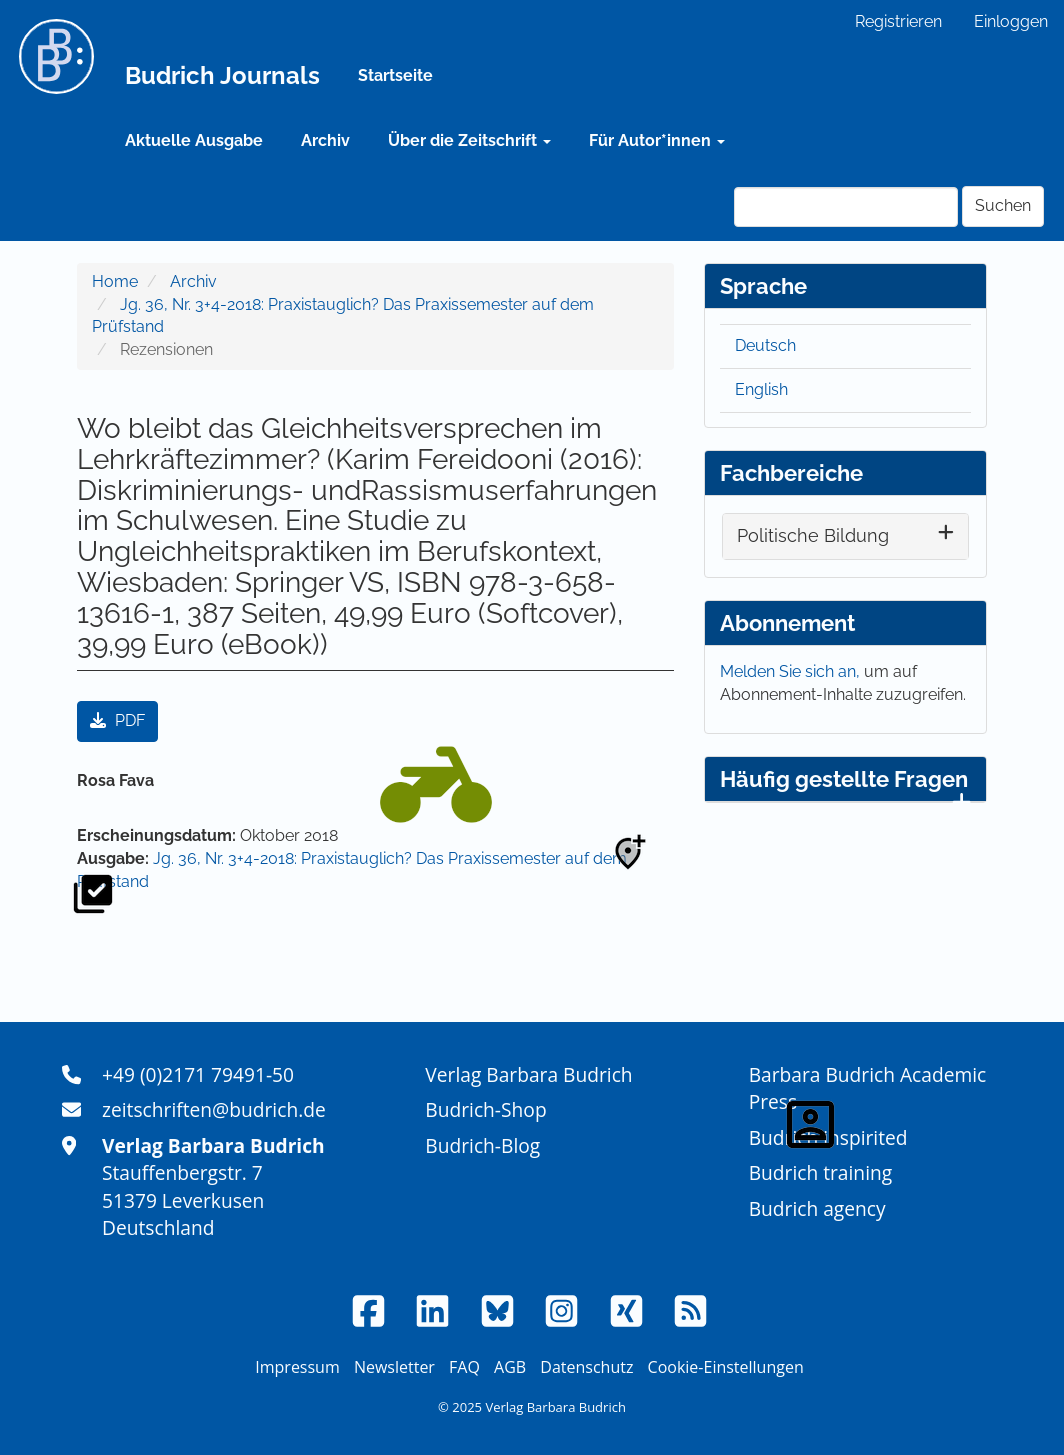 This screenshot has height=1455, width=1064. Describe the element at coordinates (628, 852) in the screenshot. I see `add a new location pin to the map` at that location.